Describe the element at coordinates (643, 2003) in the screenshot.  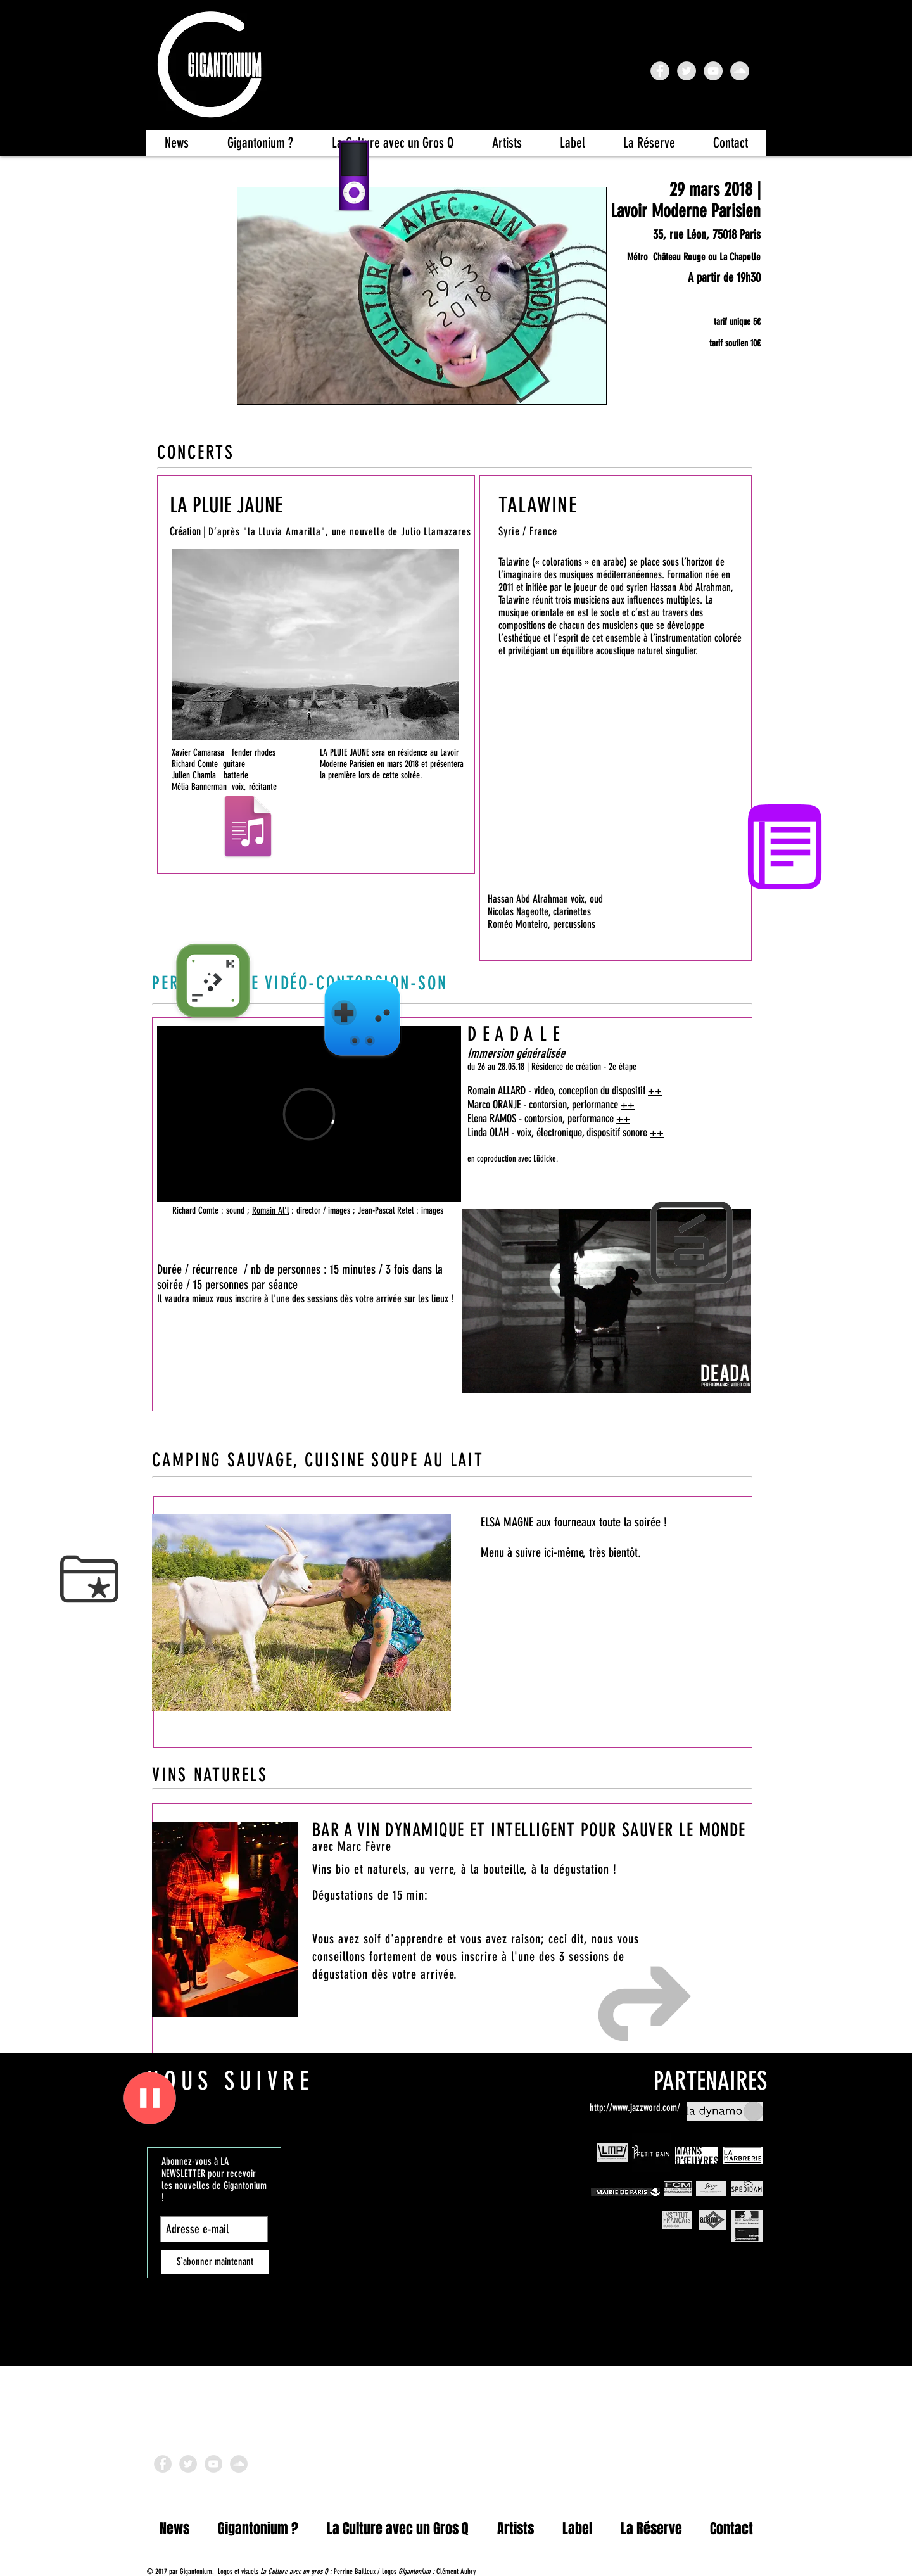
I see `redo last undone action` at that location.